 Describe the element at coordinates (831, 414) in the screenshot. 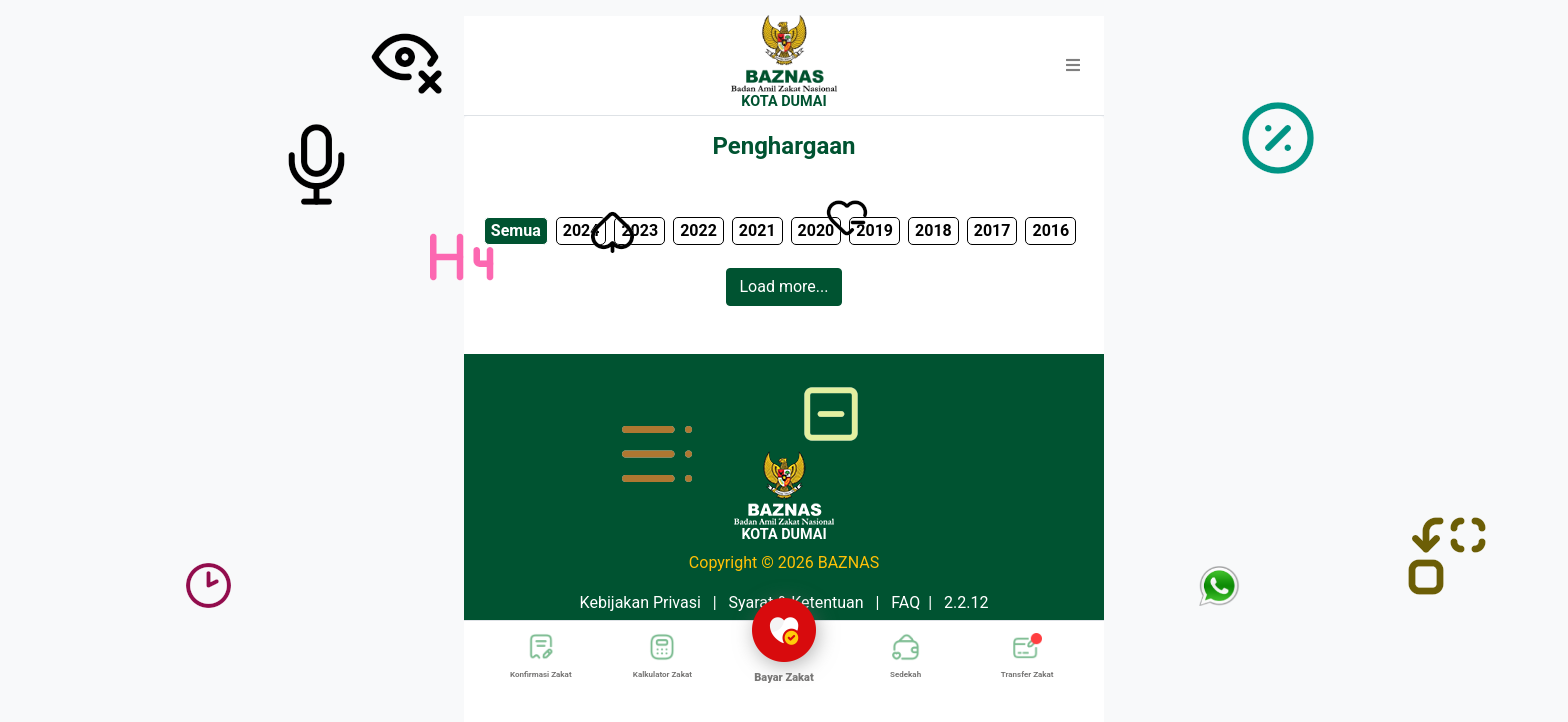

I see `collapse or minimize a section` at that location.